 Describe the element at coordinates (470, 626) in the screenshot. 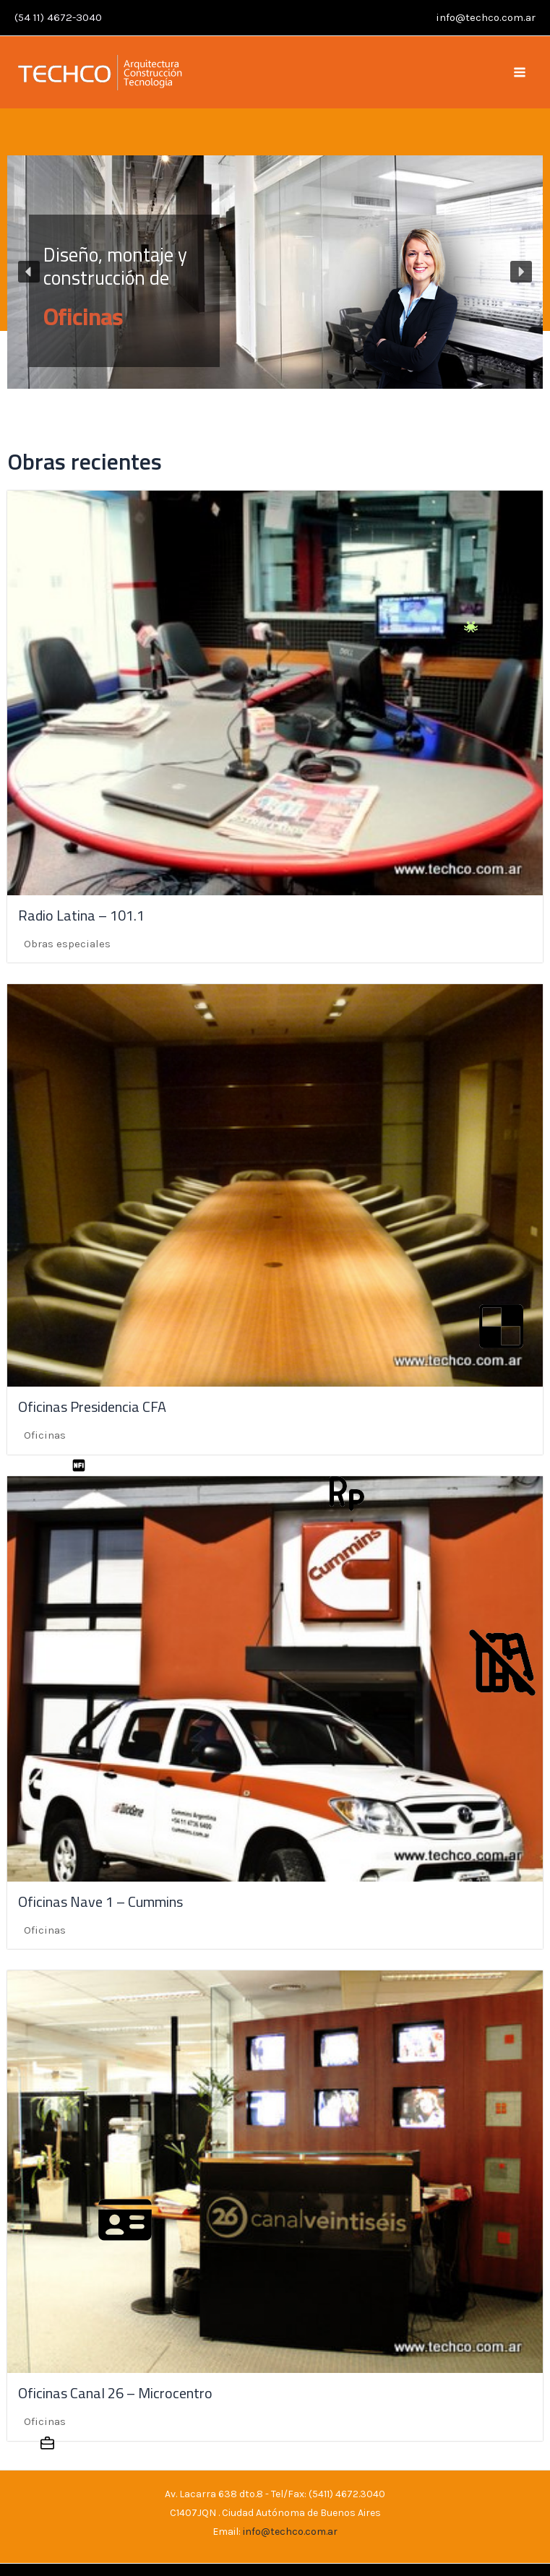

I see `represents pastafarianism or the flying spaghetti monster` at that location.